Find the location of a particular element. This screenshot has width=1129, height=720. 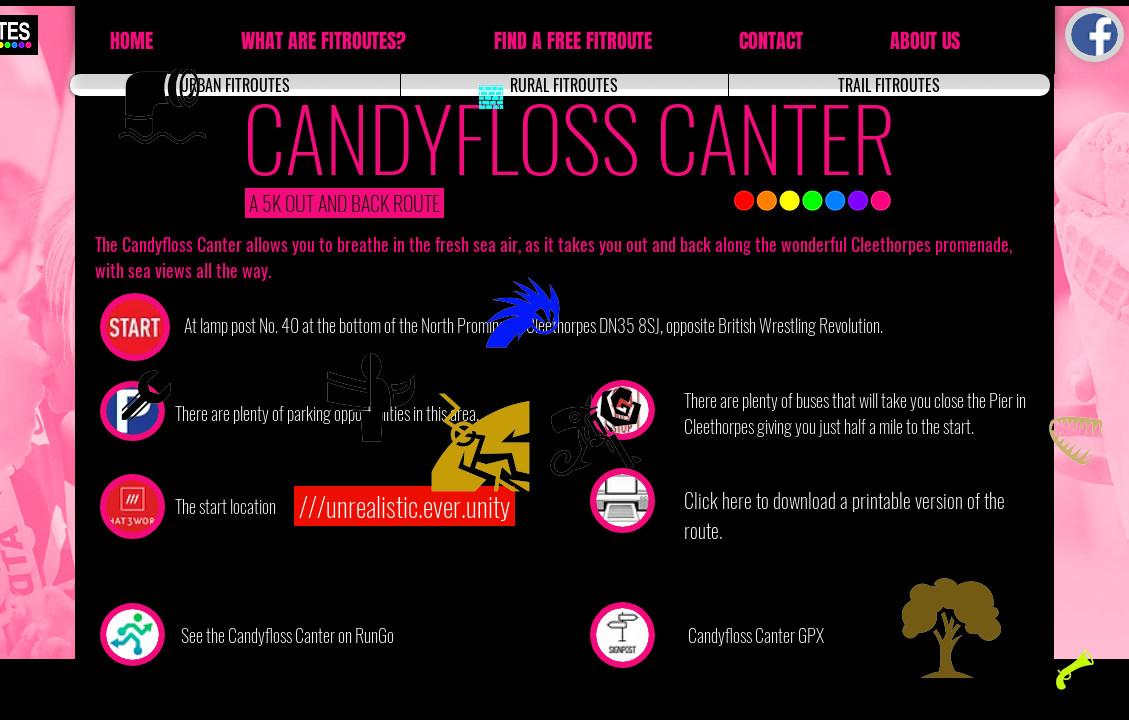

activate a lightning-based attack or ability is located at coordinates (480, 442).